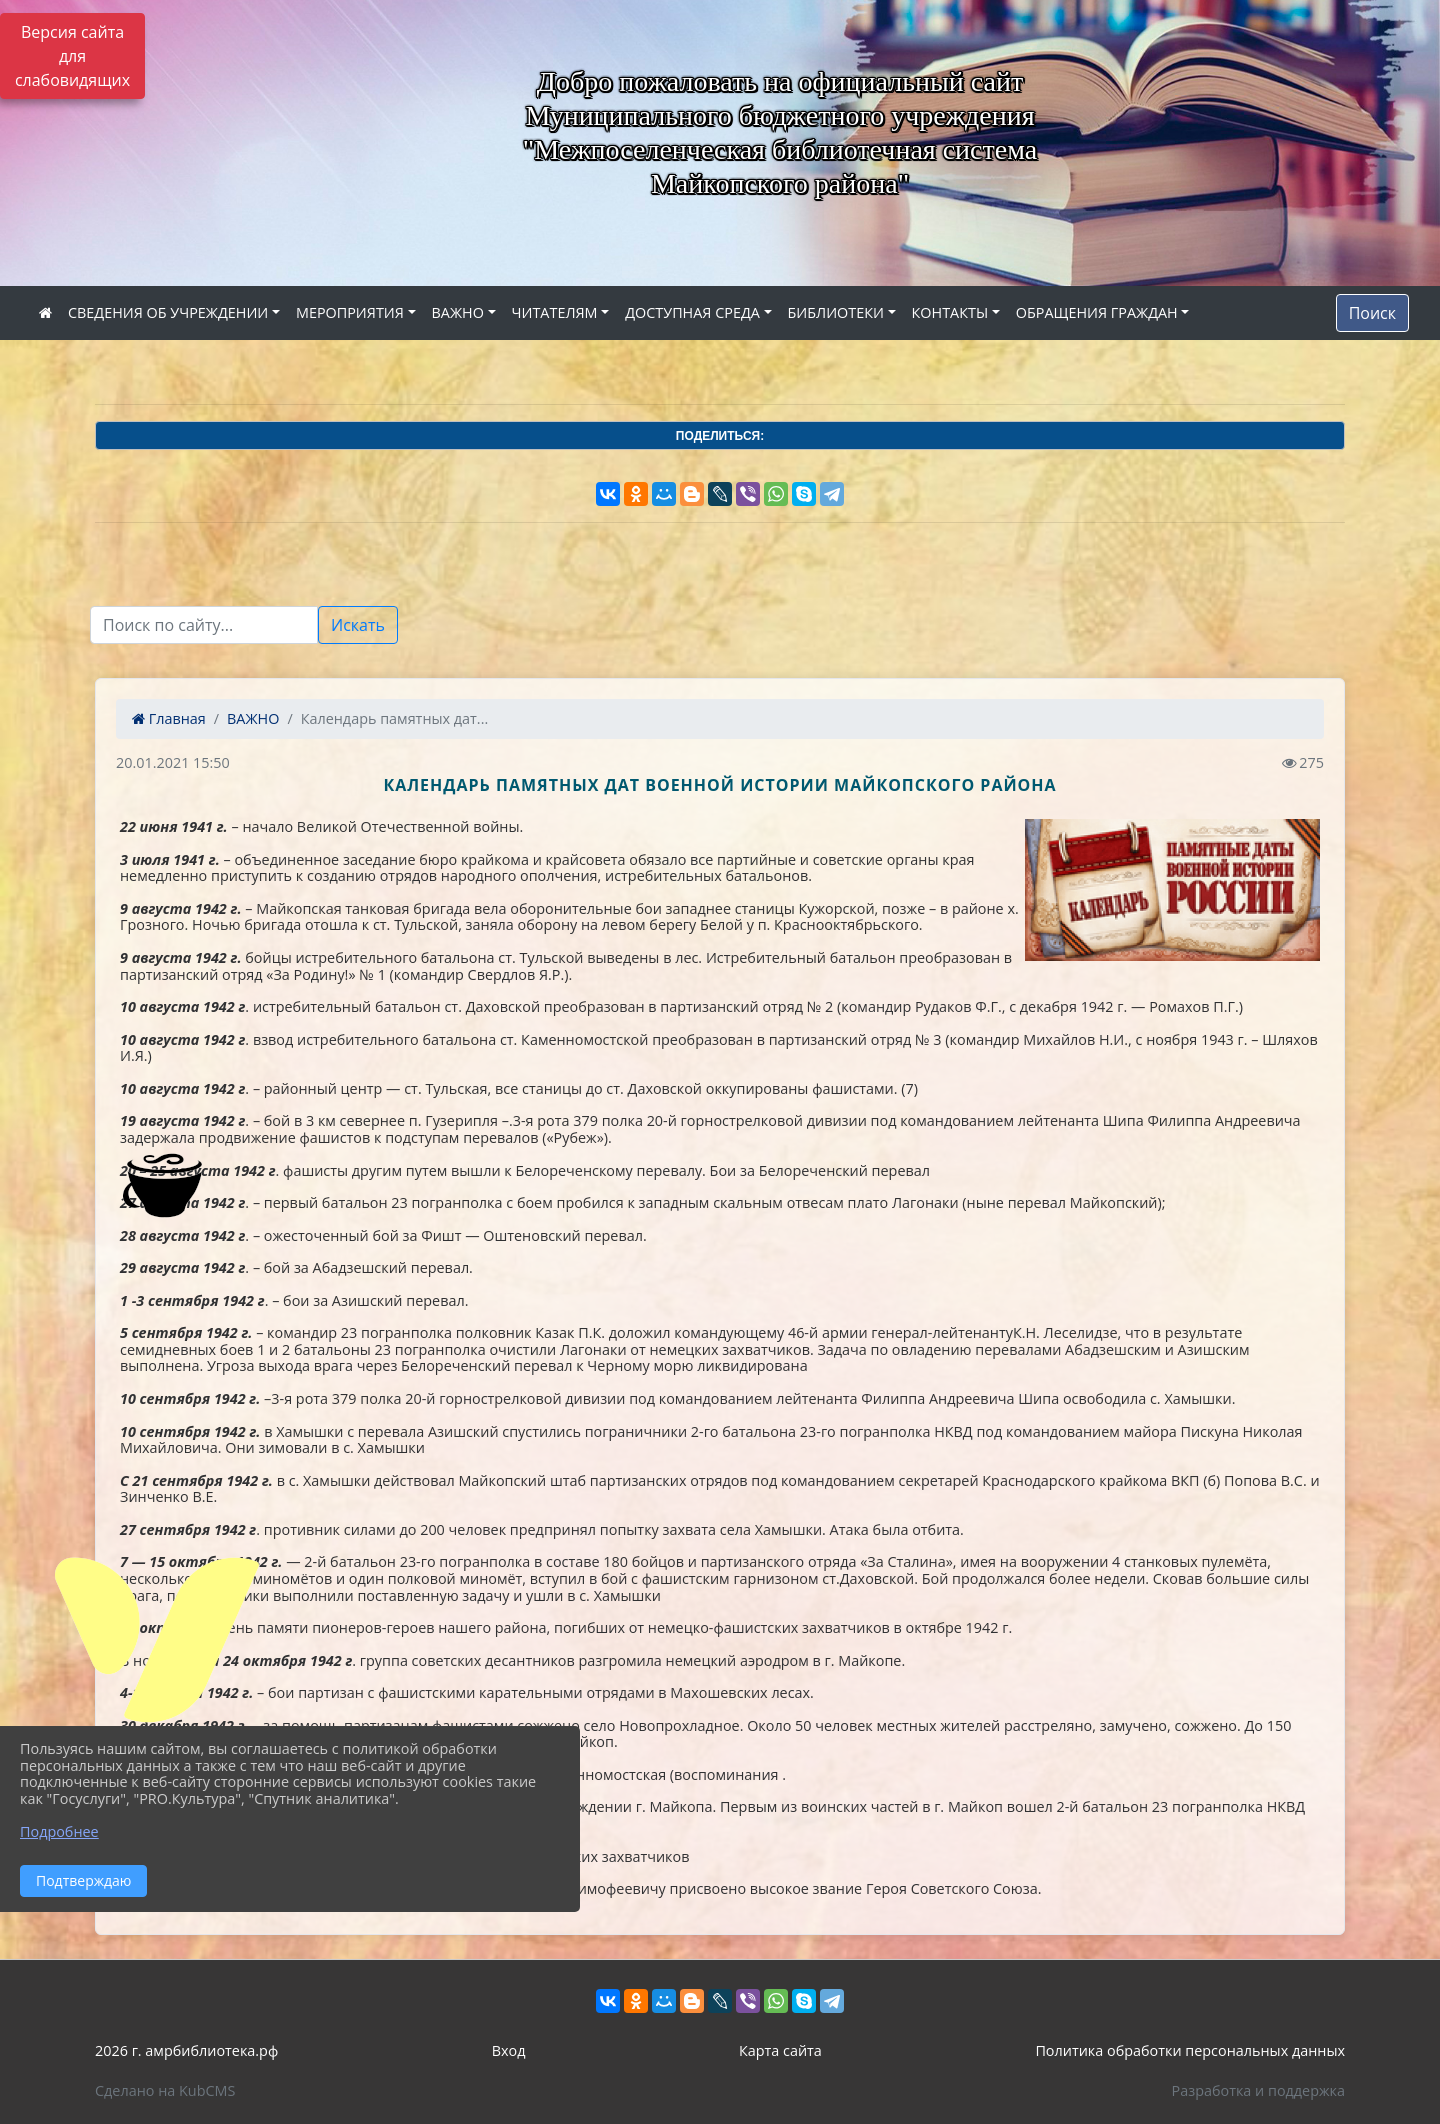 This screenshot has height=2124, width=1440. Describe the element at coordinates (157, 1640) in the screenshot. I see `open vectary 3d design application` at that location.